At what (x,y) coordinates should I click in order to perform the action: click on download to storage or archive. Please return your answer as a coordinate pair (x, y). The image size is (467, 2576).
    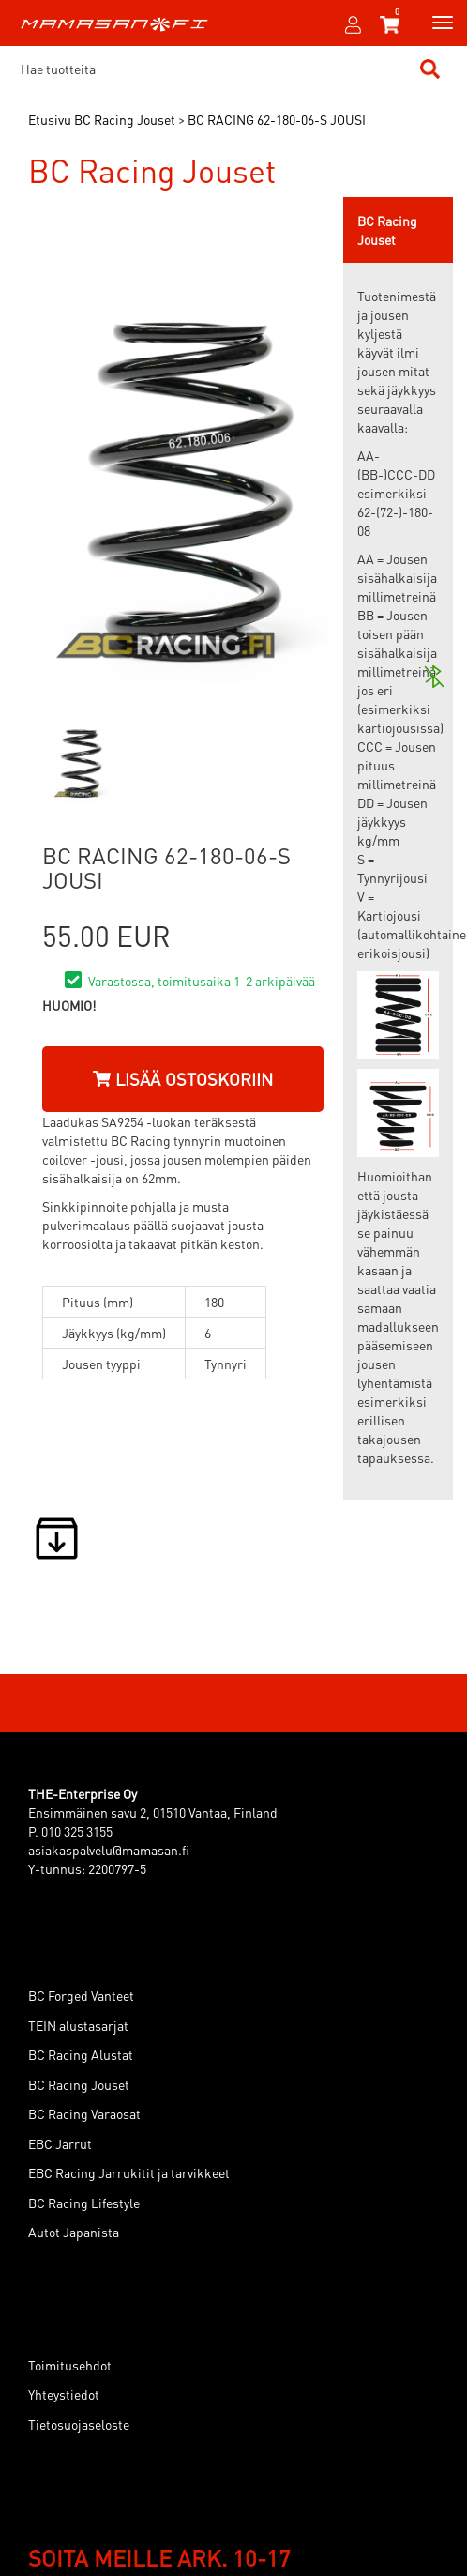
    Looking at the image, I should click on (56, 1538).